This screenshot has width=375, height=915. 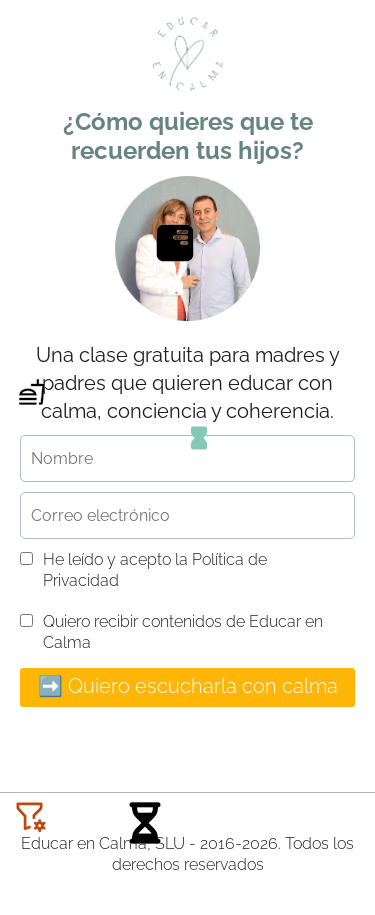 What do you see at coordinates (199, 438) in the screenshot?
I see `indicates loading or processing in progress` at bounding box center [199, 438].